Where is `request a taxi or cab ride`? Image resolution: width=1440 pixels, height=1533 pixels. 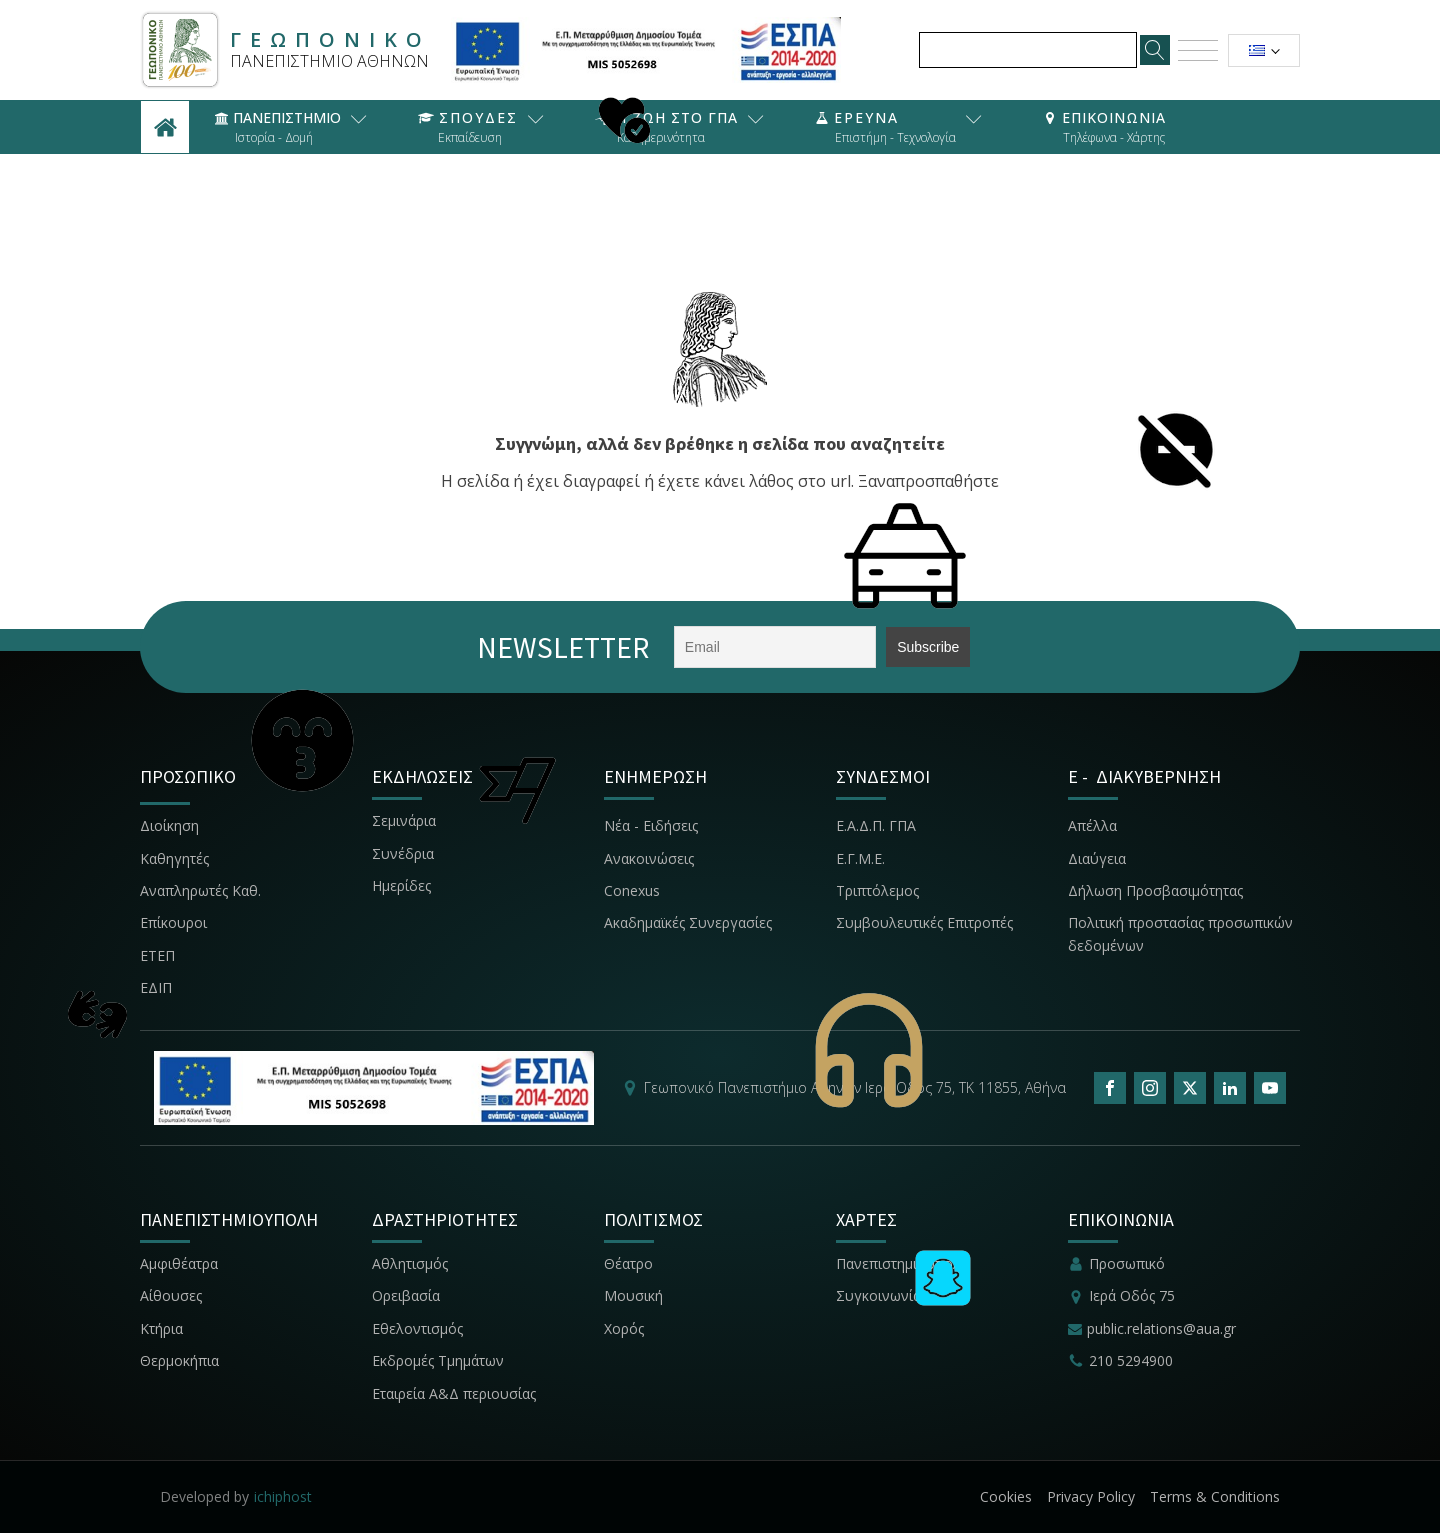
request a taxi or cab ride is located at coordinates (905, 564).